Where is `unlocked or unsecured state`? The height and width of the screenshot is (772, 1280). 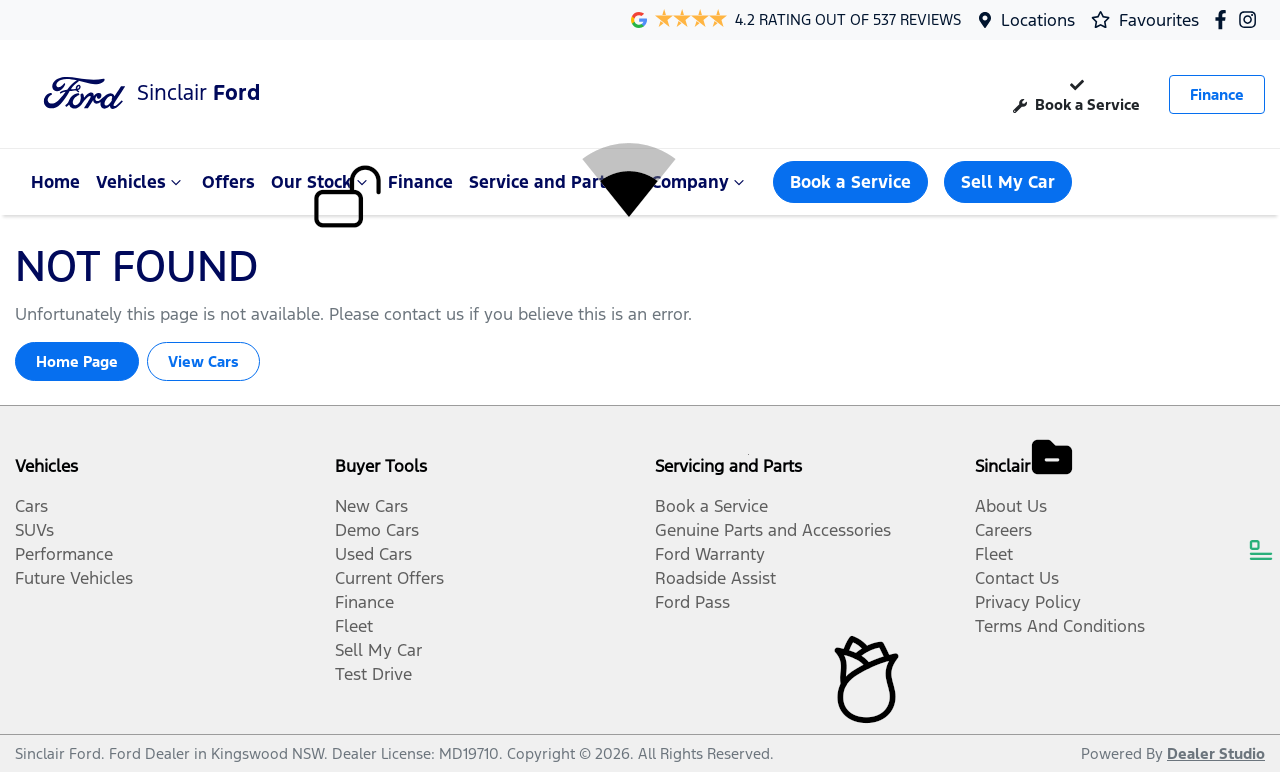 unlocked or unsecured state is located at coordinates (347, 196).